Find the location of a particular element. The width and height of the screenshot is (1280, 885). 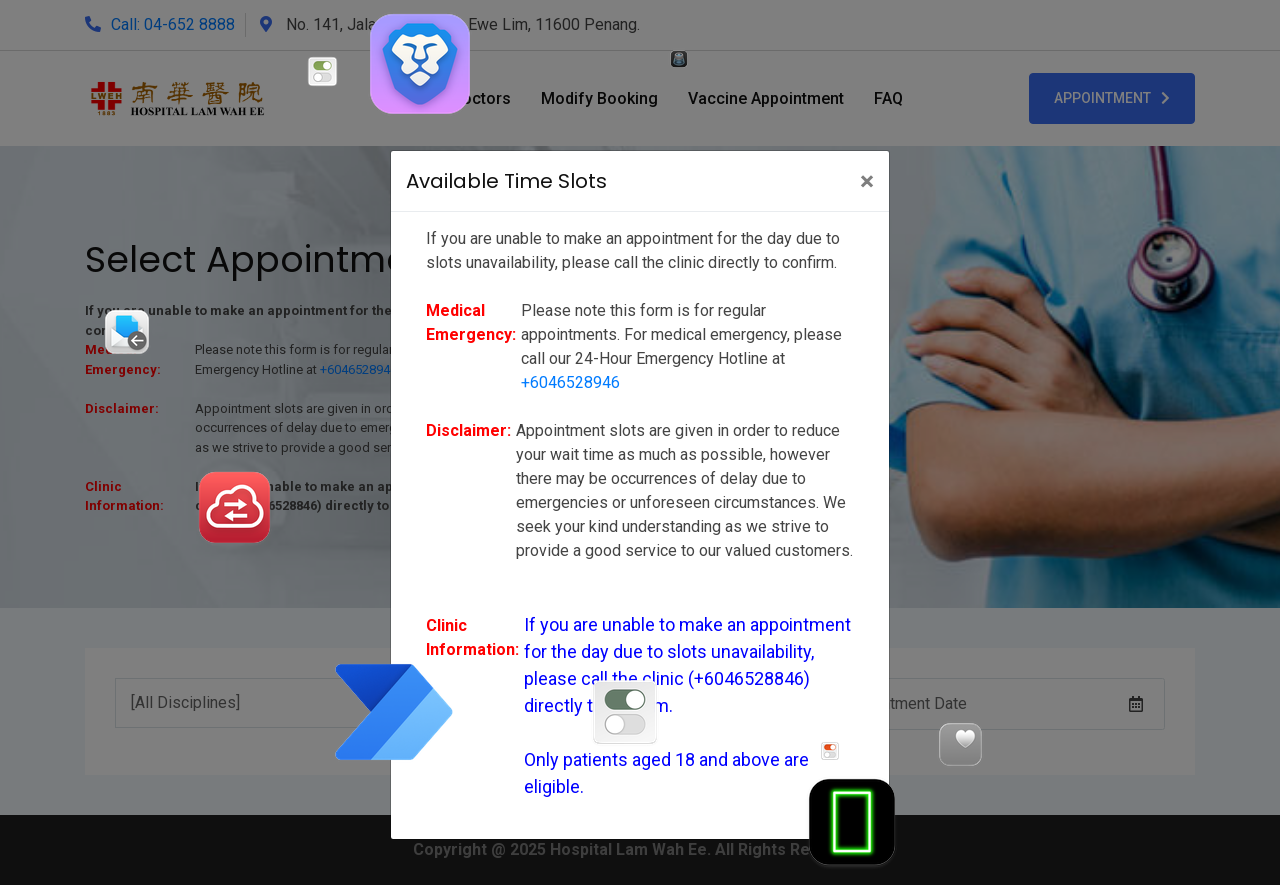

open microsoft power automate is located at coordinates (394, 712).